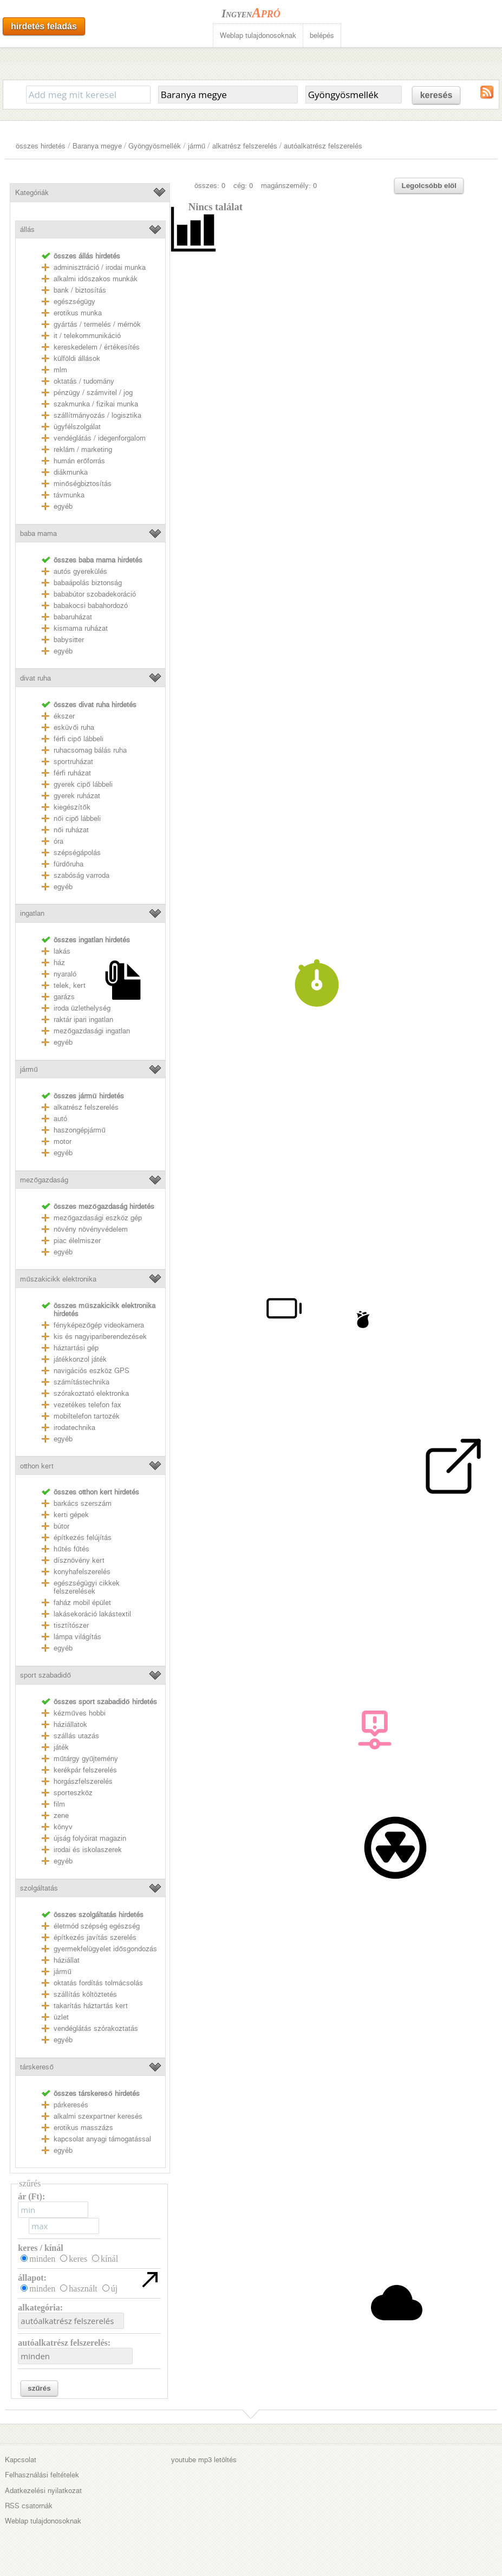  I want to click on cloud storage or syncing status, so click(396, 2302).